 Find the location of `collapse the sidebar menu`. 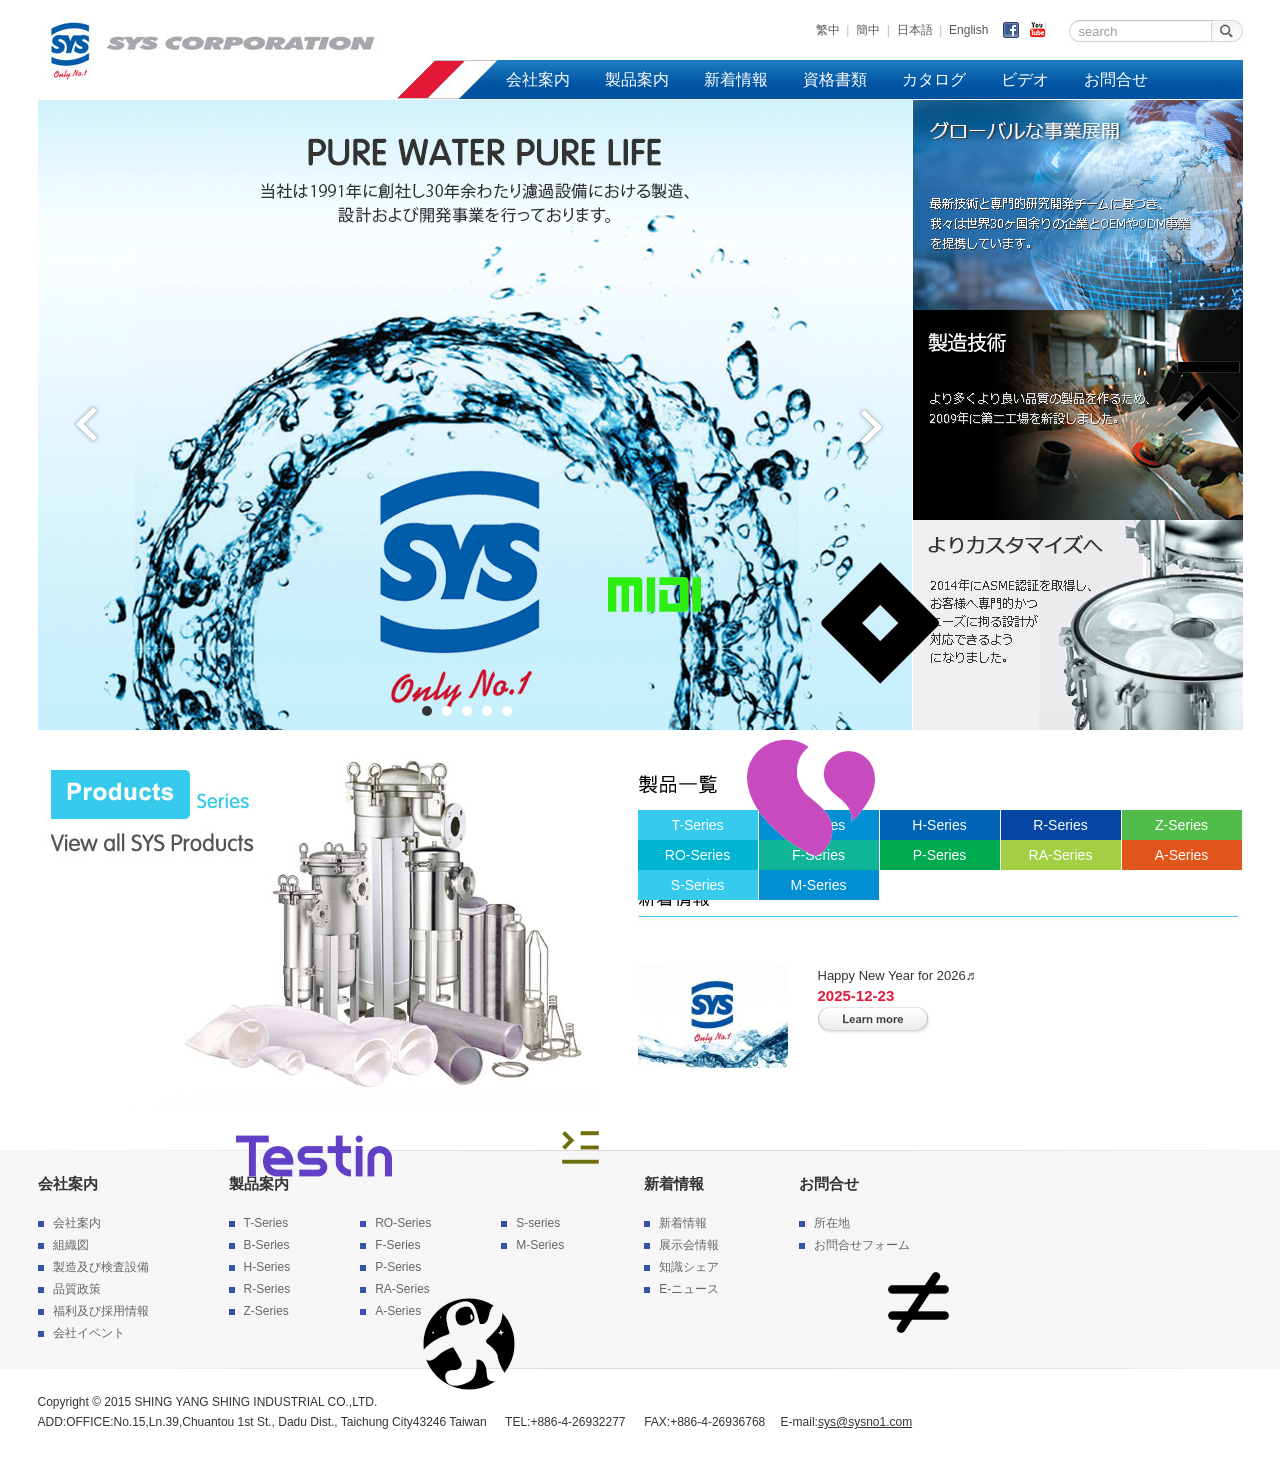

collapse the sidebar menu is located at coordinates (580, 1147).